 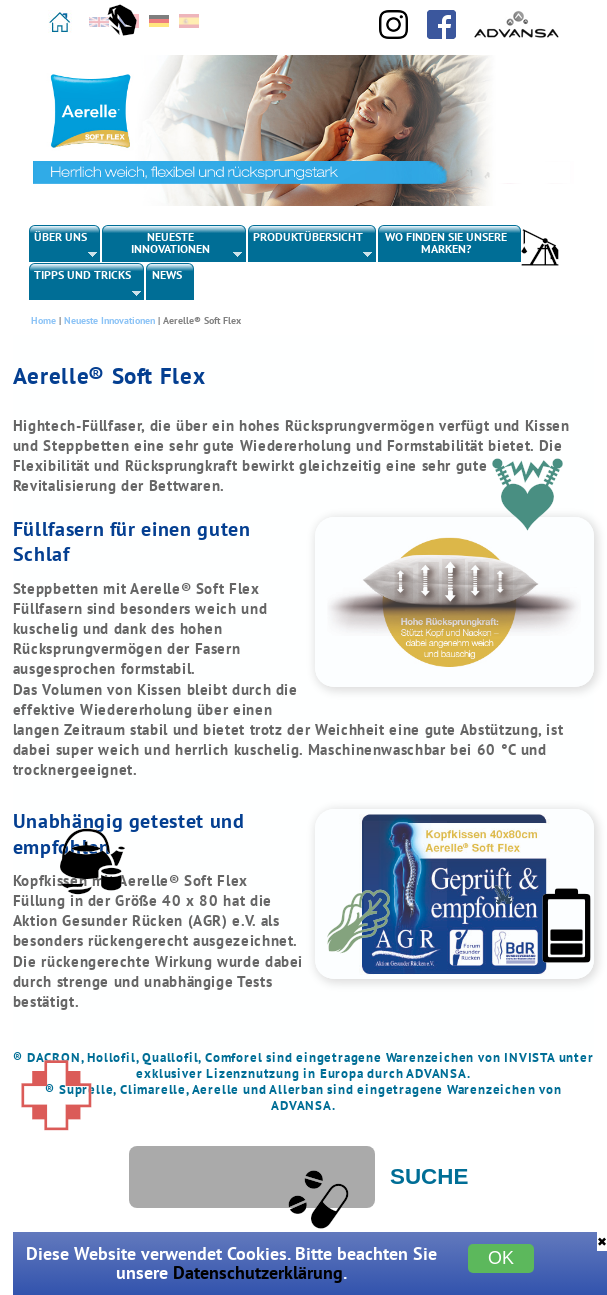 What do you see at coordinates (566, 925) in the screenshot?
I see `indicates battery at 50% charge` at bounding box center [566, 925].